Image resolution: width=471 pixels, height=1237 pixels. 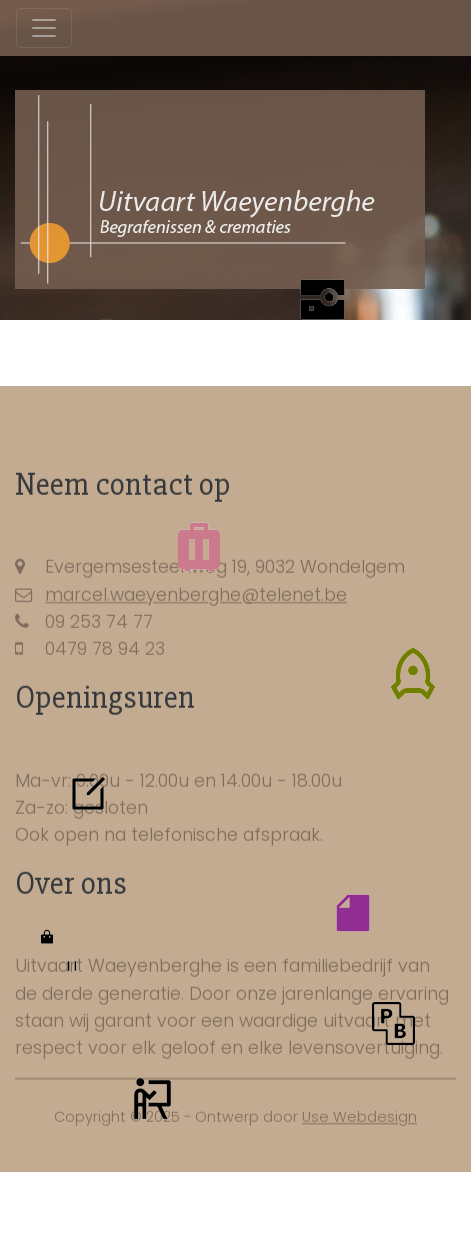 I want to click on view your shopping bag, so click(x=47, y=937).